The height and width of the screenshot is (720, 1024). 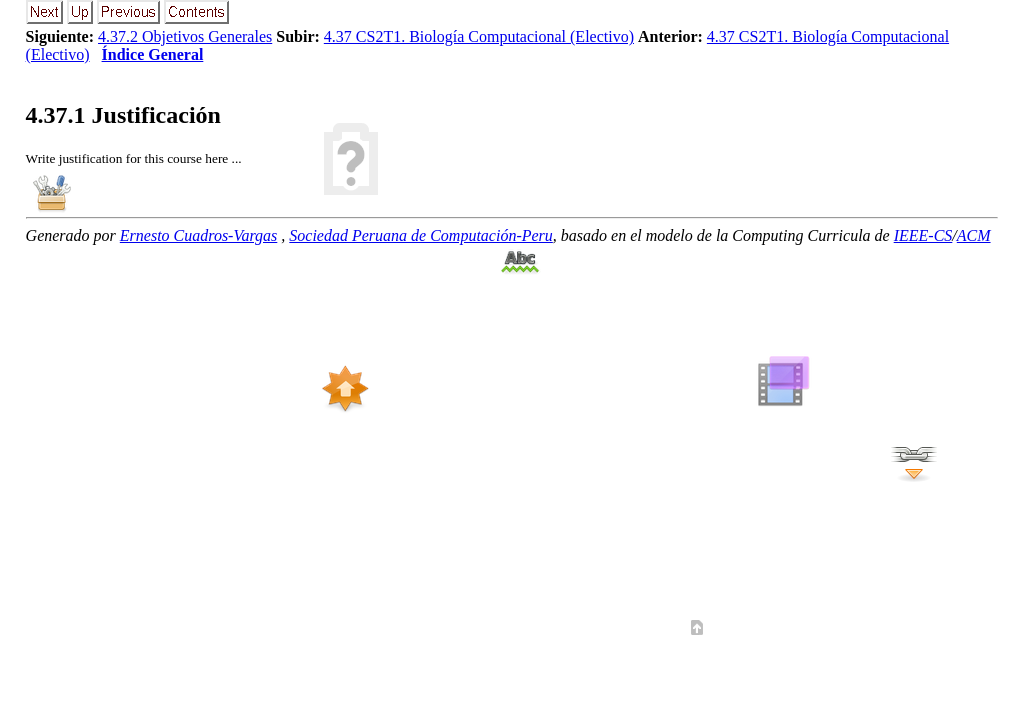 What do you see at coordinates (697, 627) in the screenshot?
I see `send or share a document` at bounding box center [697, 627].